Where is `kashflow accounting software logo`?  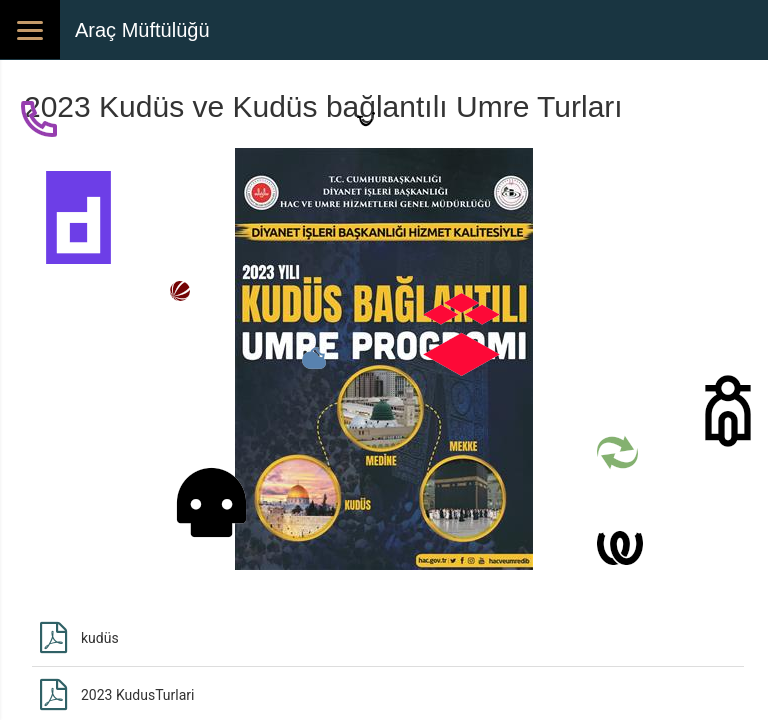 kashflow accounting software logo is located at coordinates (617, 452).